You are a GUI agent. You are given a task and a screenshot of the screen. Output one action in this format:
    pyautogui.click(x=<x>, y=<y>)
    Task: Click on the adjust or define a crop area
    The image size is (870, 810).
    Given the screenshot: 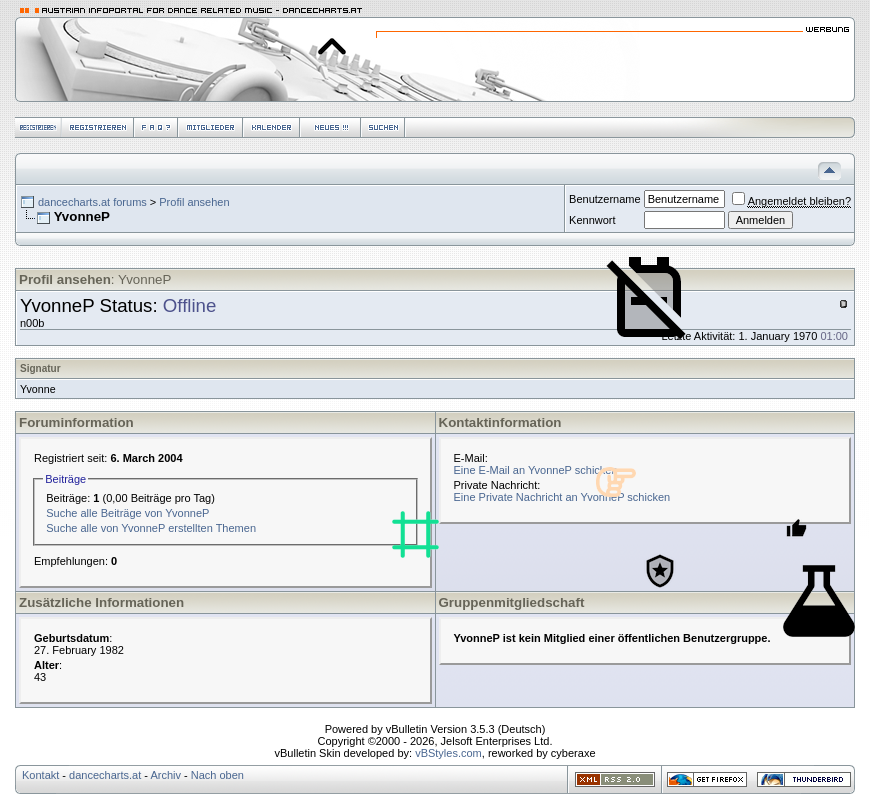 What is the action you would take?
    pyautogui.click(x=415, y=534)
    